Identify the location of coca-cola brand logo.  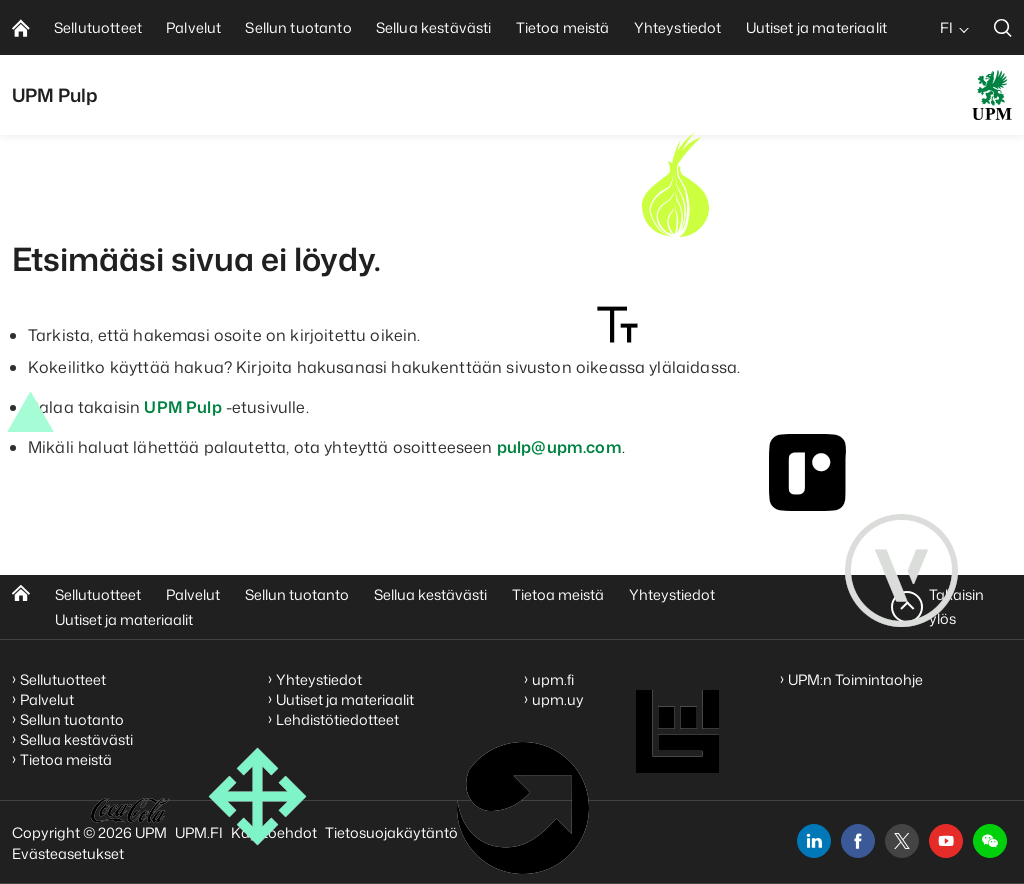
(130, 810).